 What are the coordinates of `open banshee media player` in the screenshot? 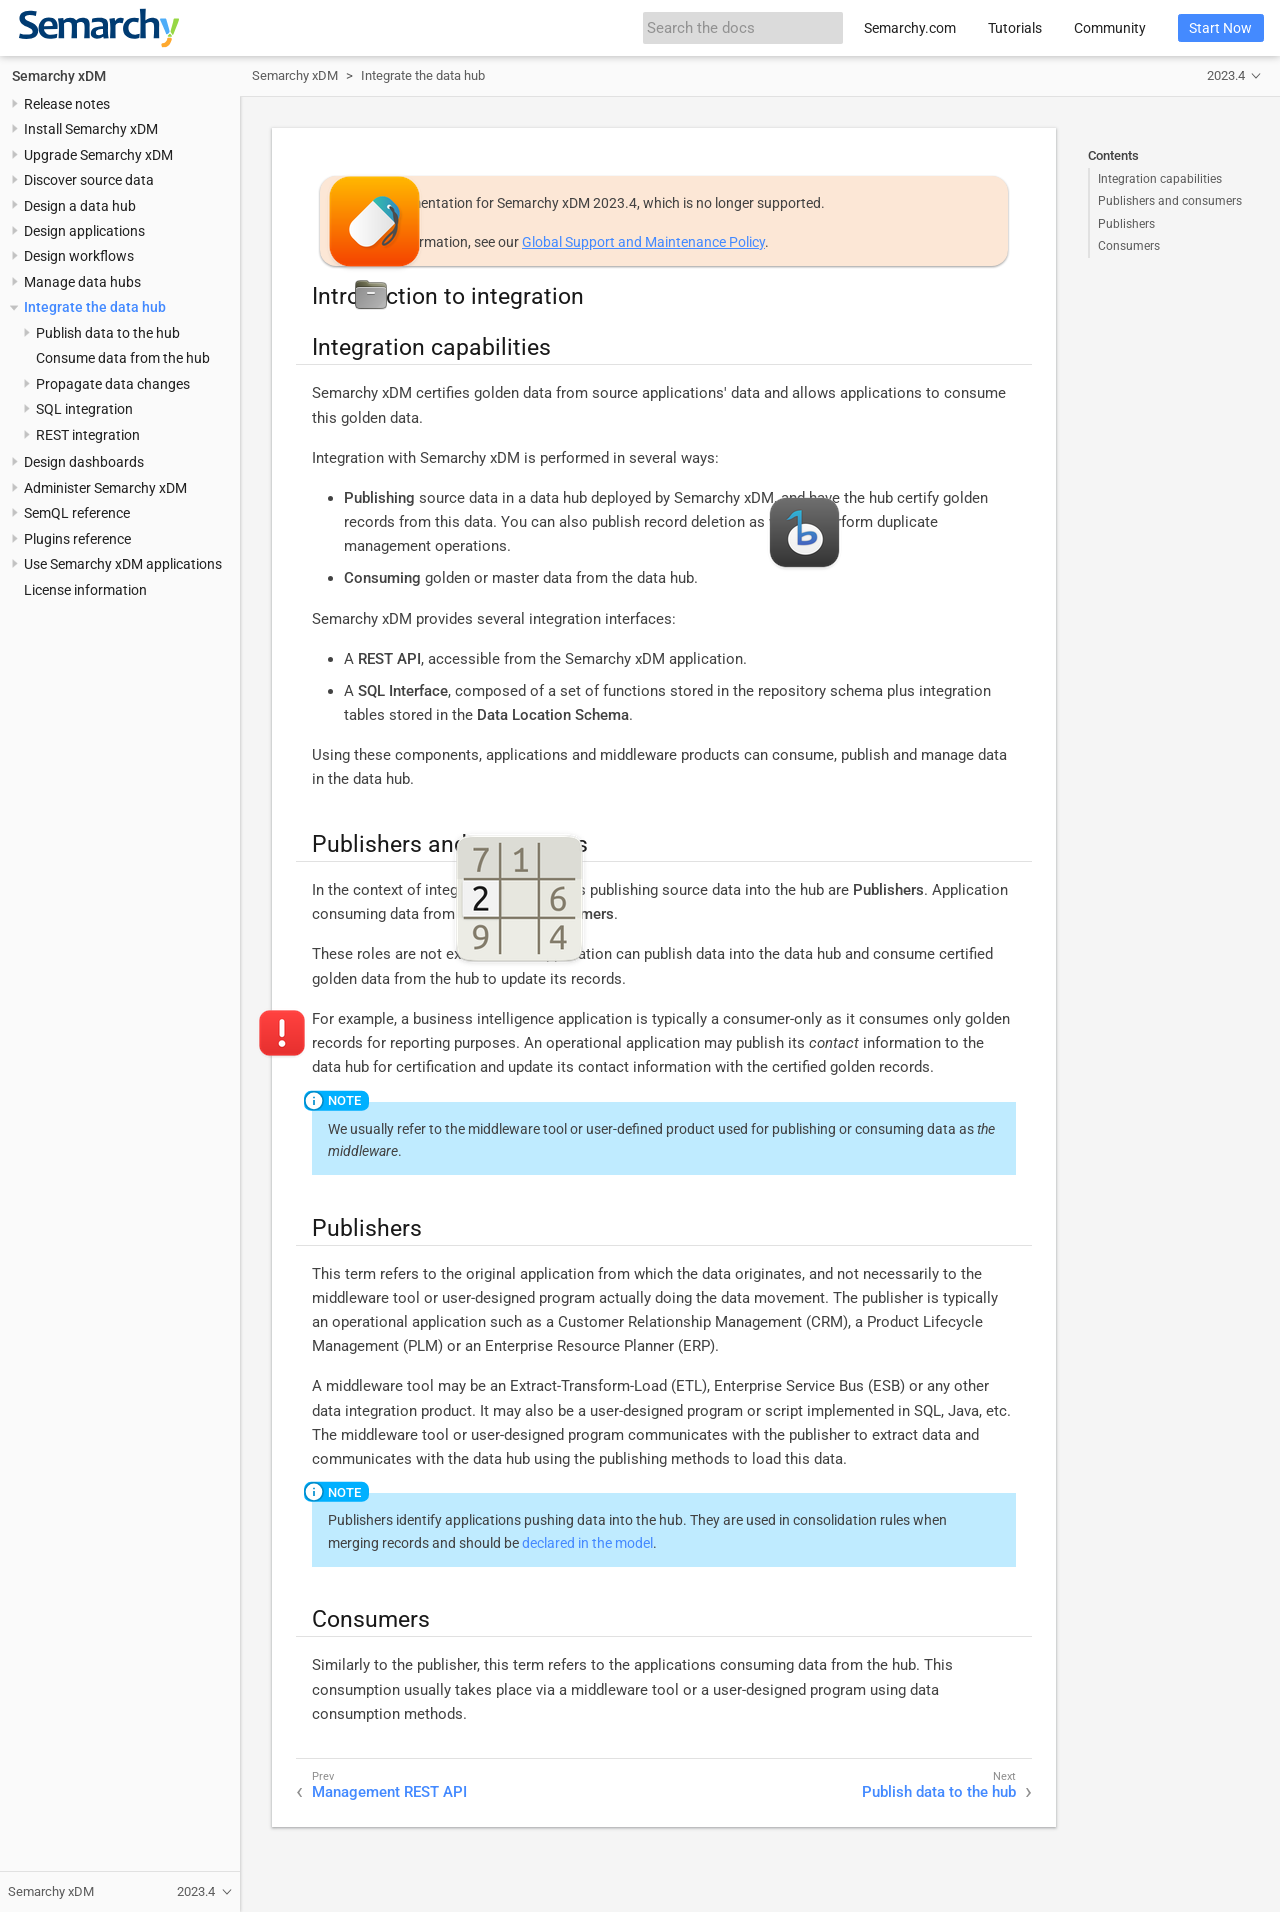 It's located at (804, 532).